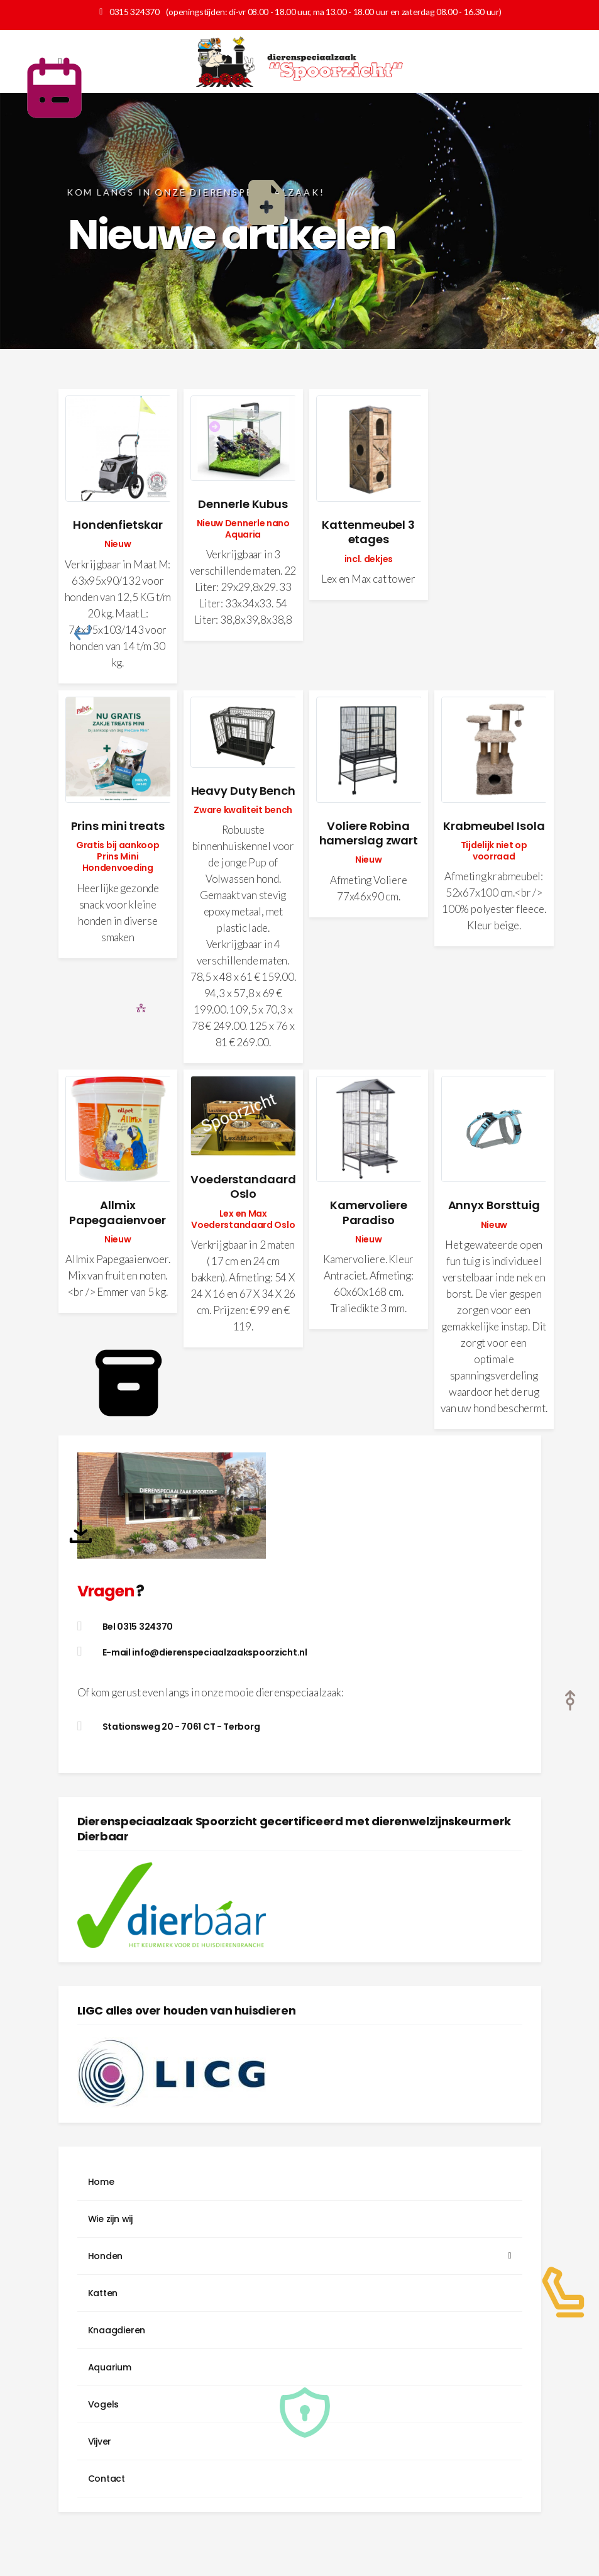  I want to click on return or enter key, so click(82, 633).